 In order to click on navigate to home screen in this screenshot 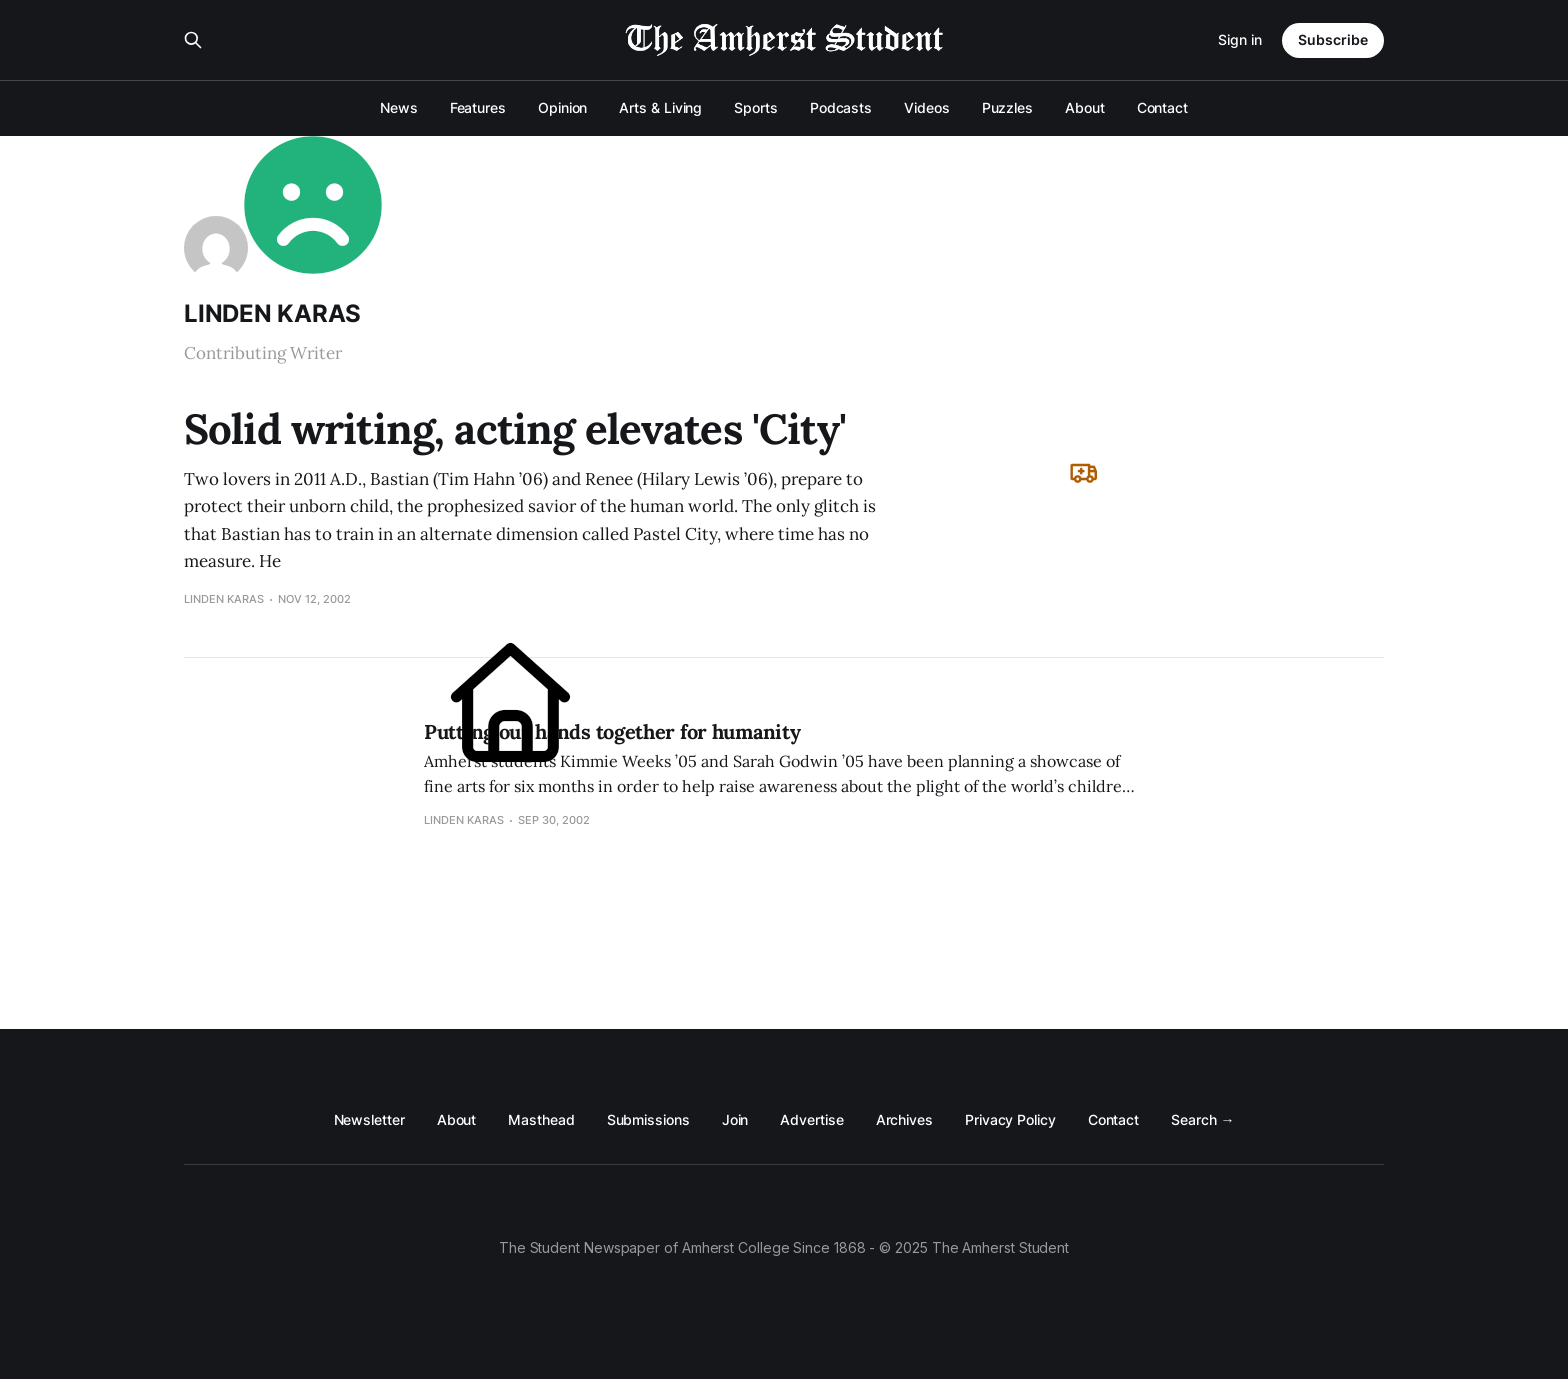, I will do `click(510, 702)`.